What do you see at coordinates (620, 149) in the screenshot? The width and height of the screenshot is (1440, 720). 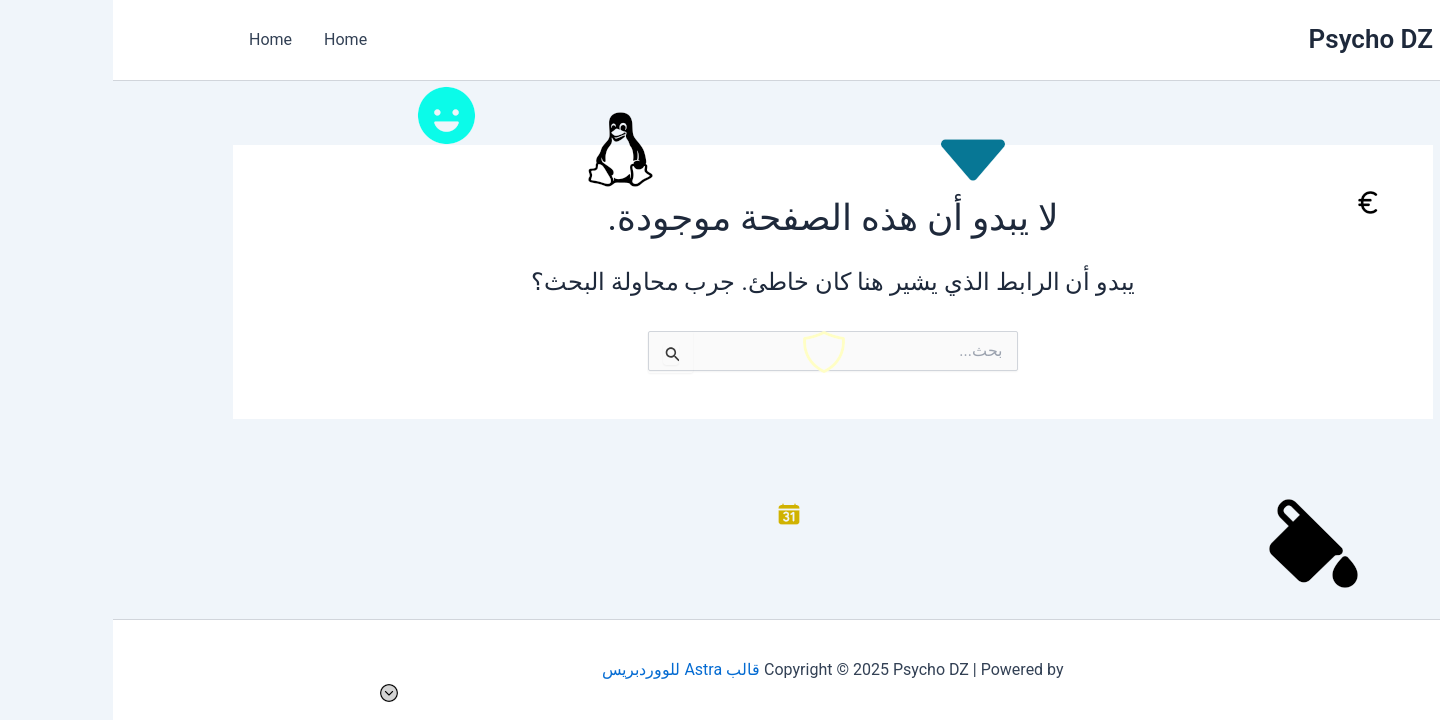 I see `indicates Linux operating system compatibility` at bounding box center [620, 149].